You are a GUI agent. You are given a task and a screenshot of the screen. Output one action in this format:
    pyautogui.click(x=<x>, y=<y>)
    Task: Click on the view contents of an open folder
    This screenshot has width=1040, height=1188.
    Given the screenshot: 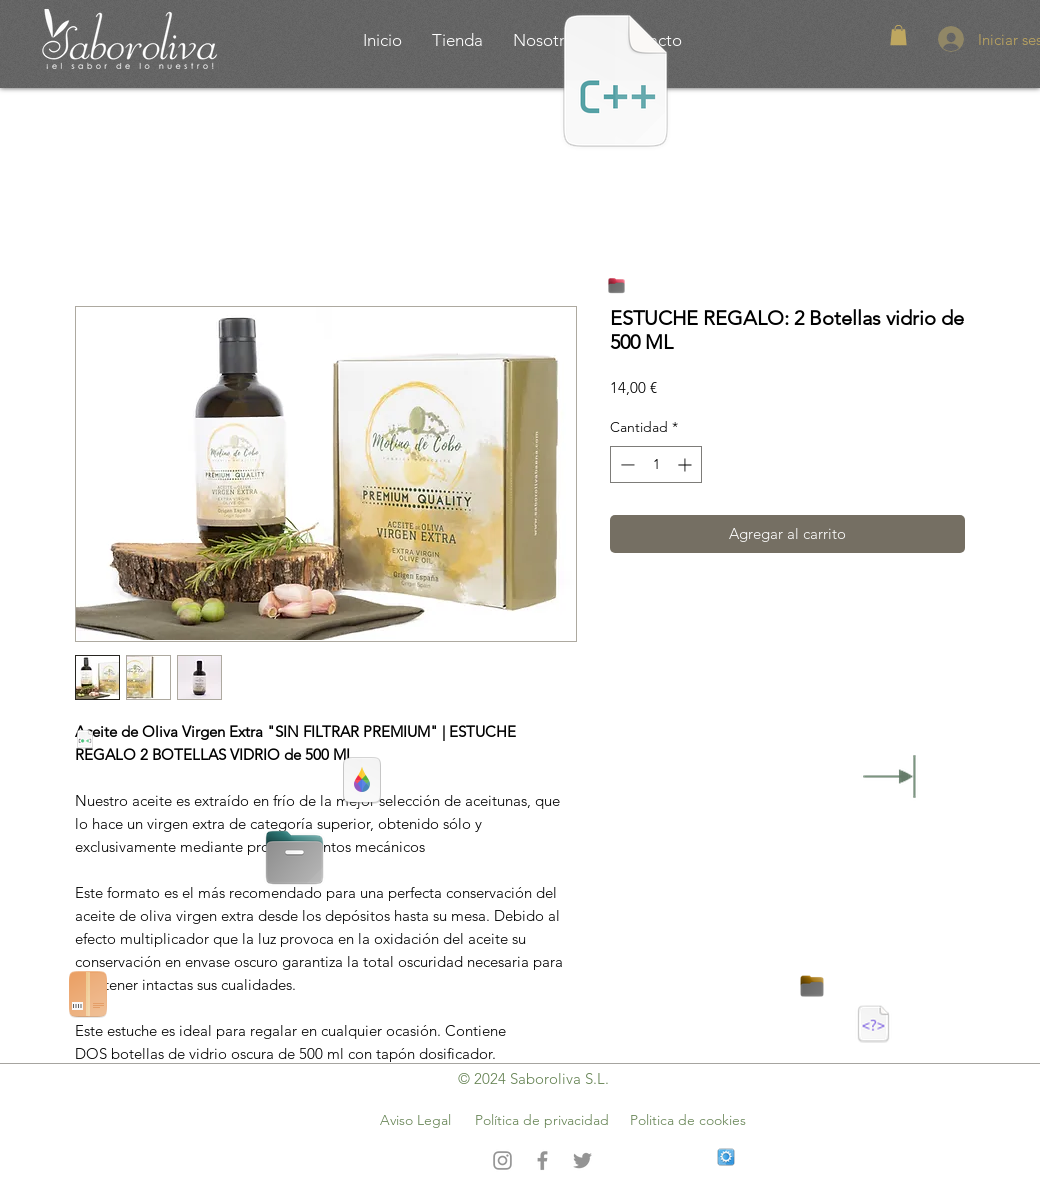 What is the action you would take?
    pyautogui.click(x=812, y=986)
    